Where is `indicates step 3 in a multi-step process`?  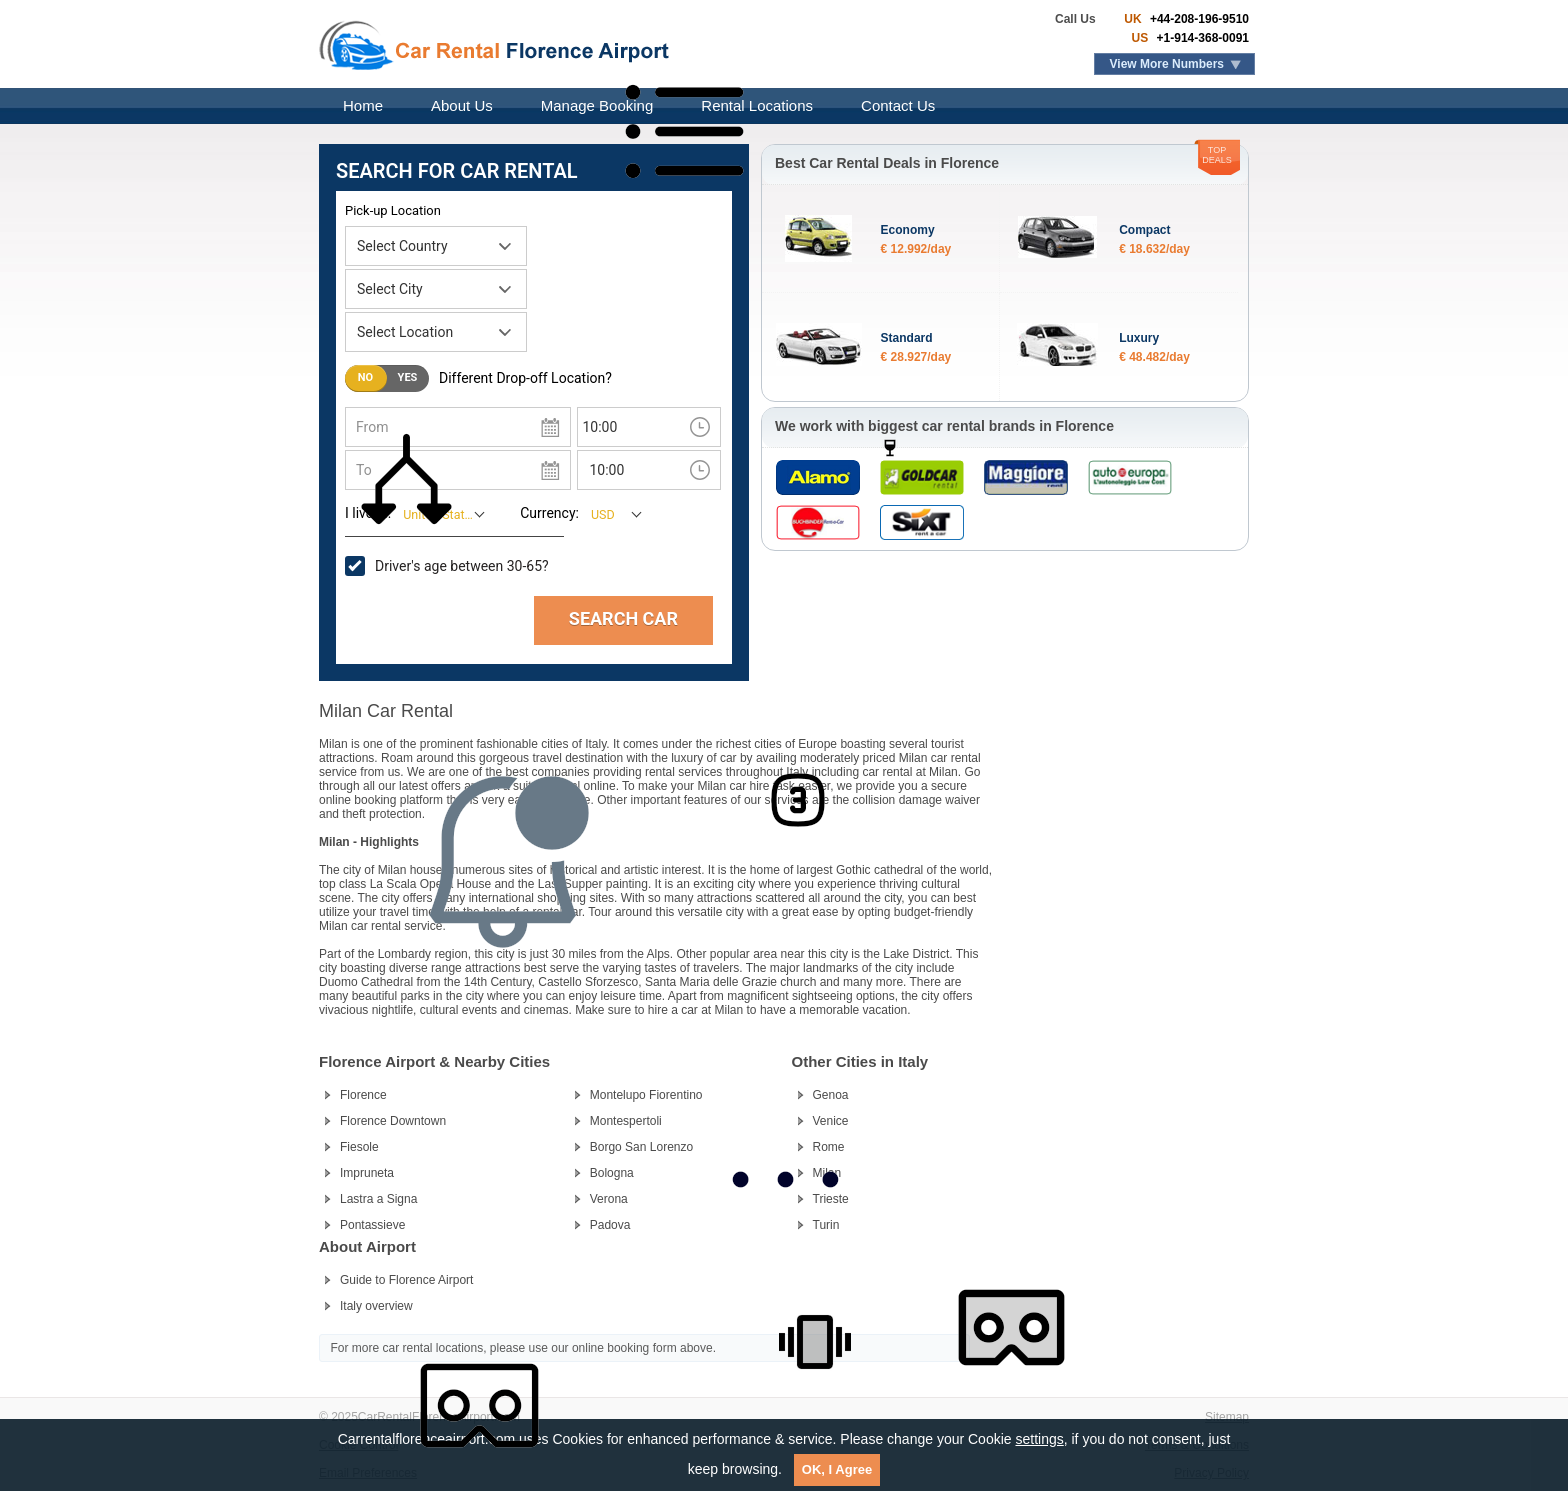
indicates step 3 in a multi-step process is located at coordinates (798, 800).